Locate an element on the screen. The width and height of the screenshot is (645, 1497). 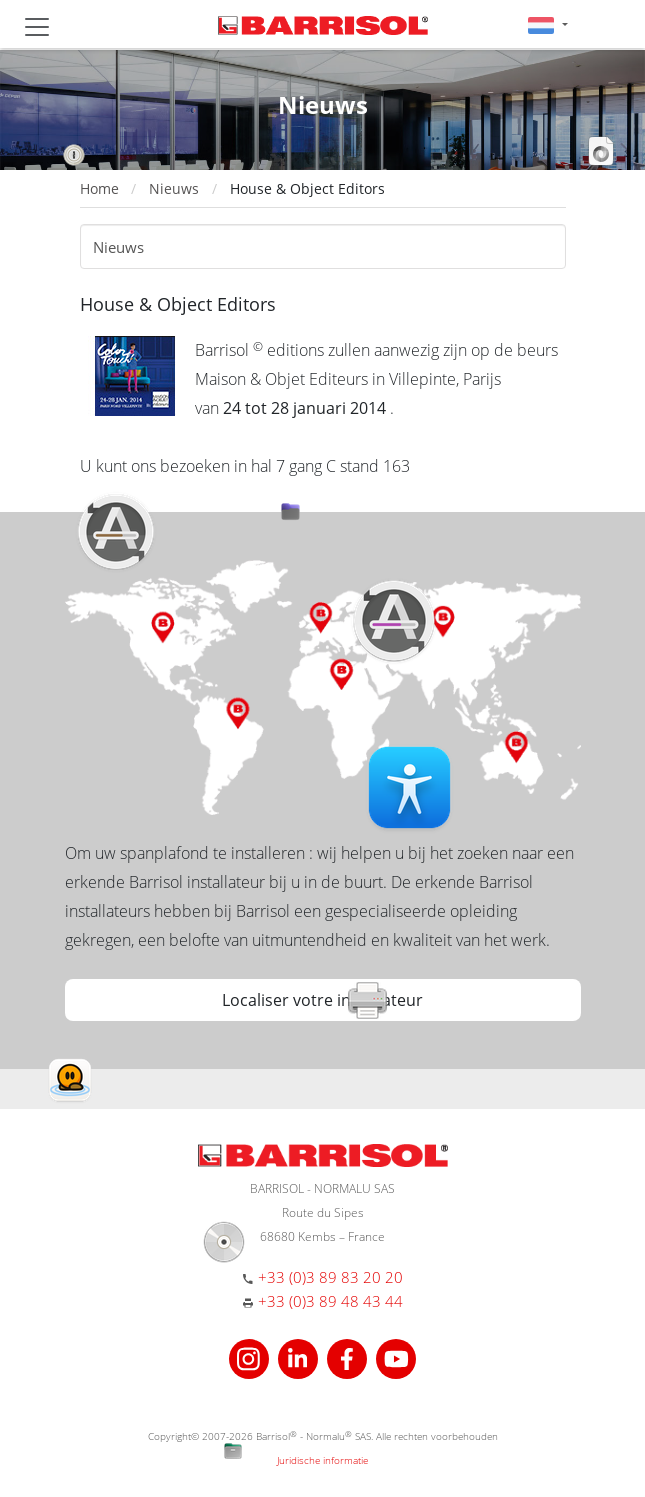
open the file manager application is located at coordinates (233, 1451).